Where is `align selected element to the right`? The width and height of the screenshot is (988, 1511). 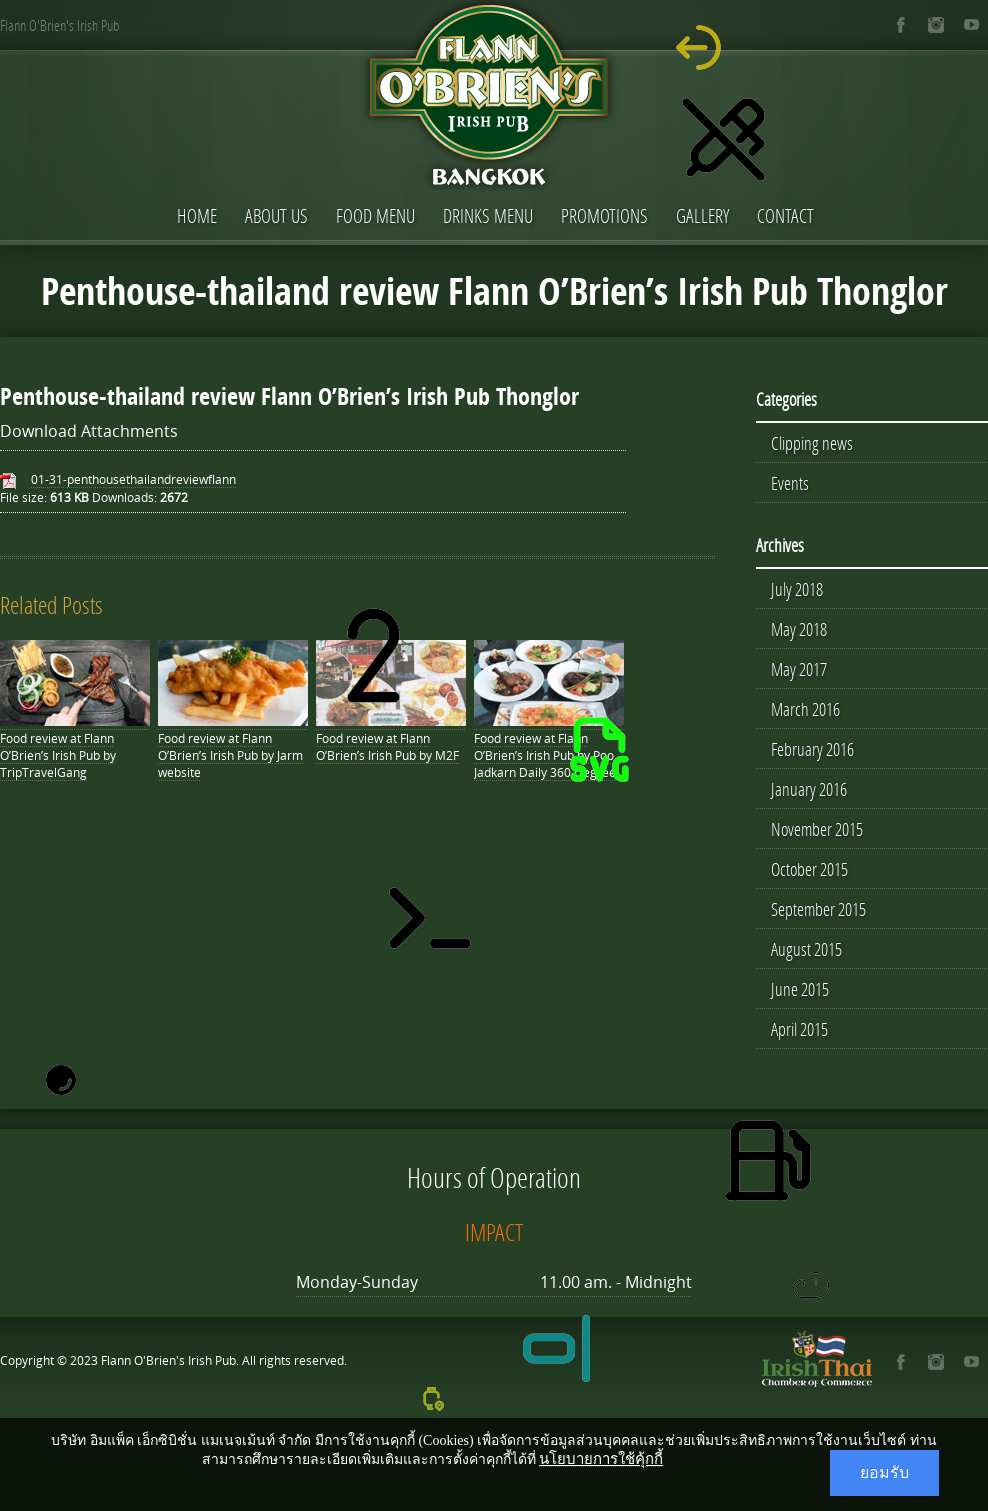
align selected element to the right is located at coordinates (556, 1348).